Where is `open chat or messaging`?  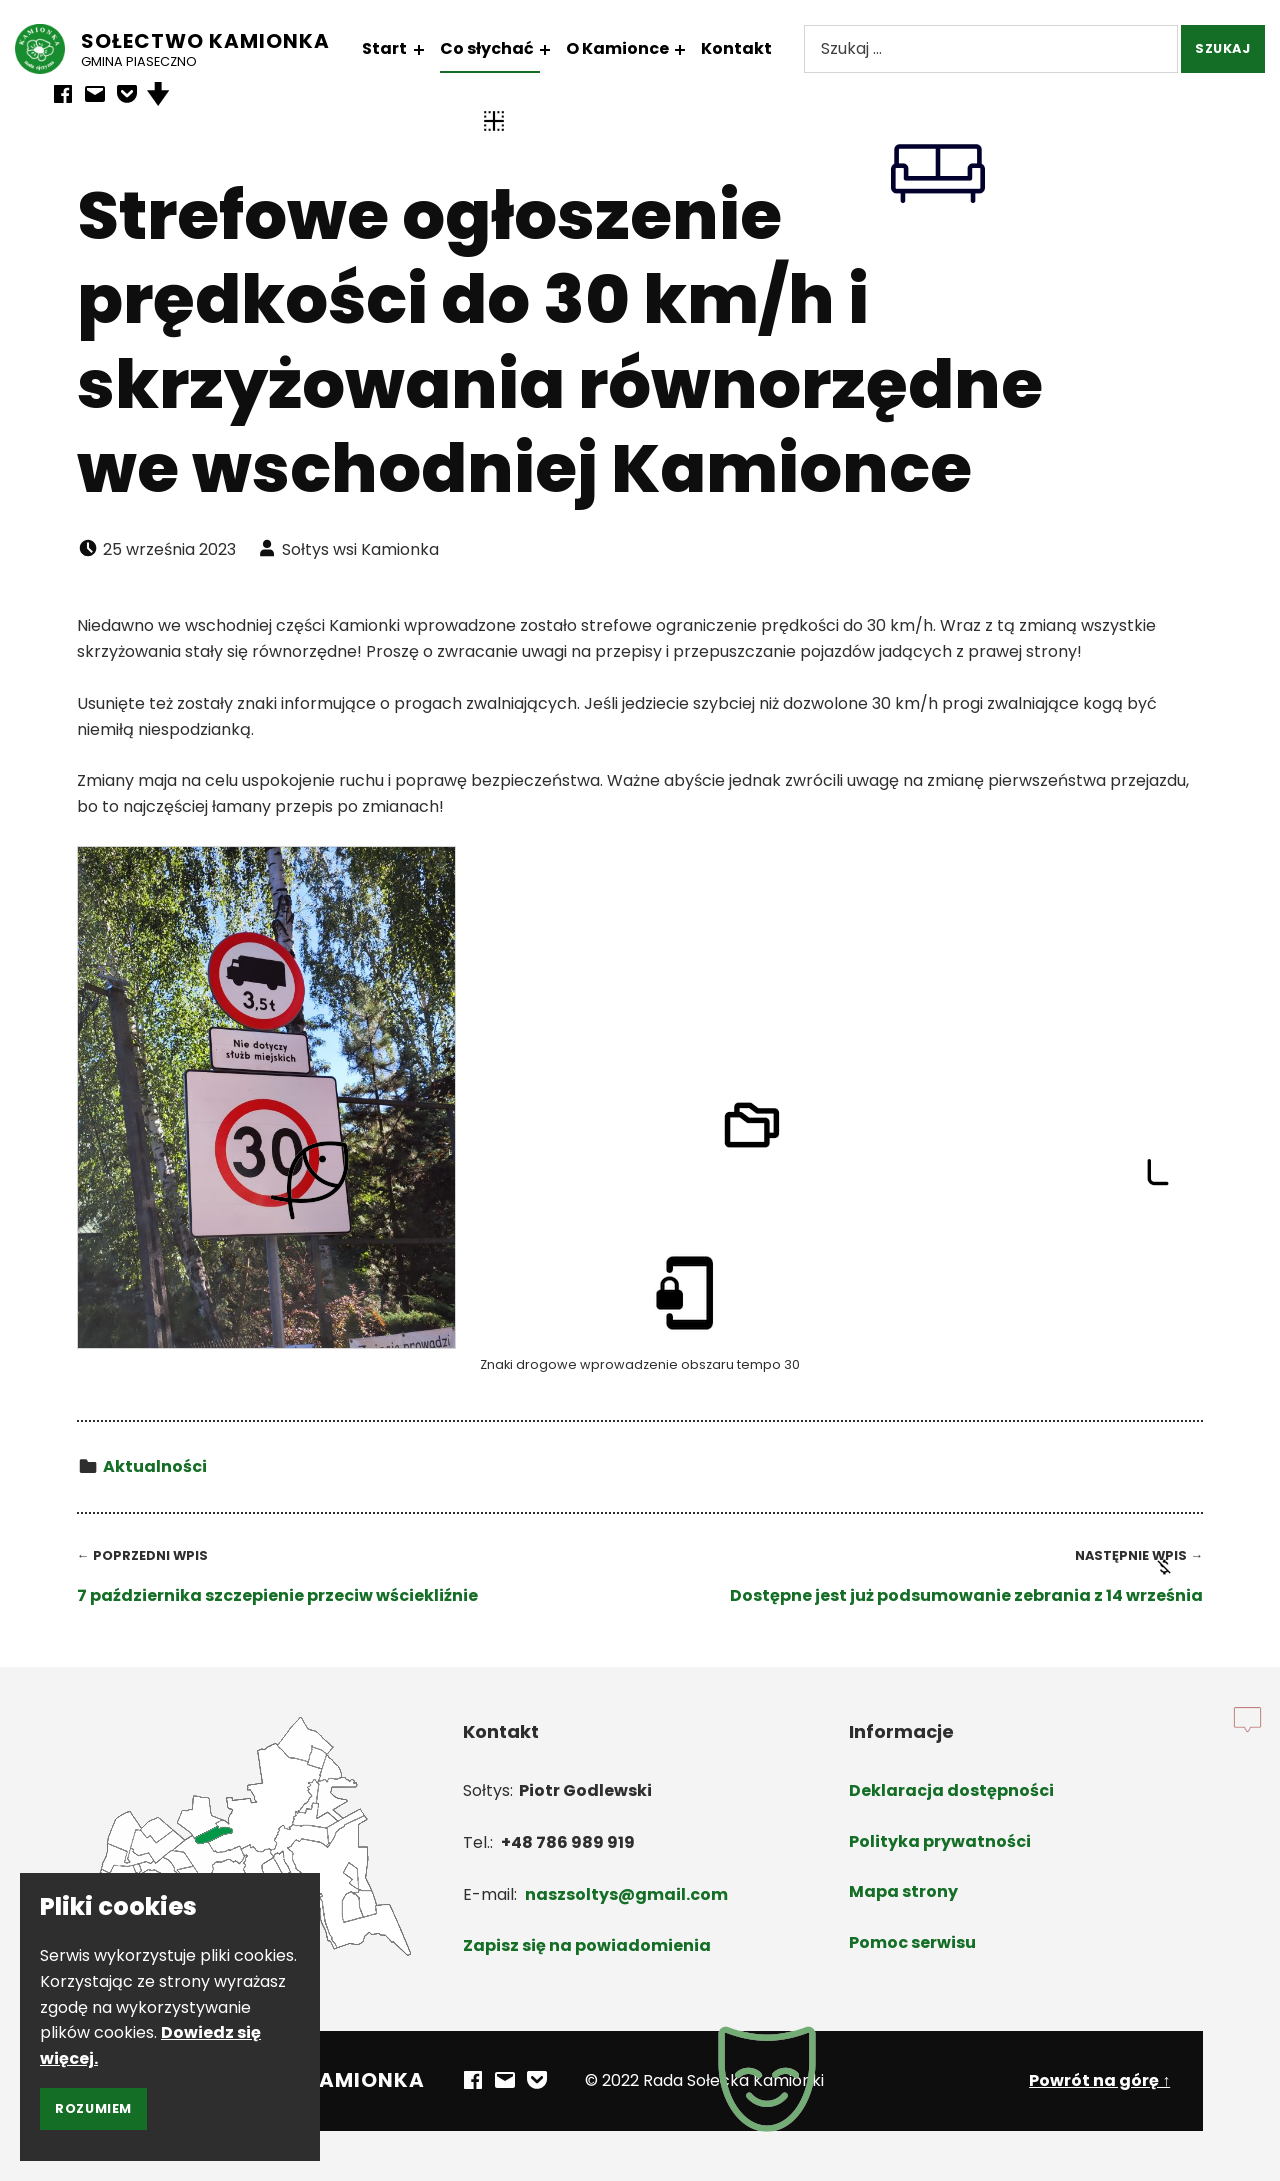
open chat or messaging is located at coordinates (1247, 1718).